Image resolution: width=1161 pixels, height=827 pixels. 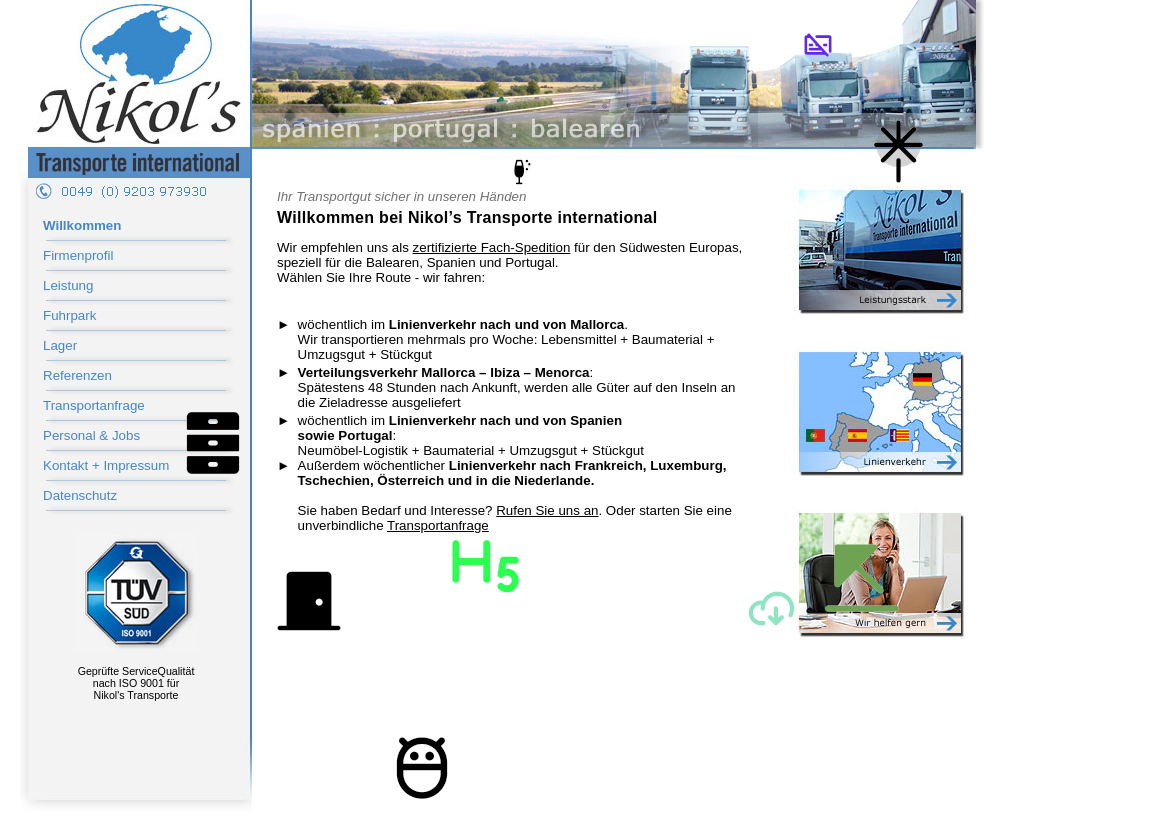 What do you see at coordinates (771, 608) in the screenshot?
I see `download from cloud storage` at bounding box center [771, 608].